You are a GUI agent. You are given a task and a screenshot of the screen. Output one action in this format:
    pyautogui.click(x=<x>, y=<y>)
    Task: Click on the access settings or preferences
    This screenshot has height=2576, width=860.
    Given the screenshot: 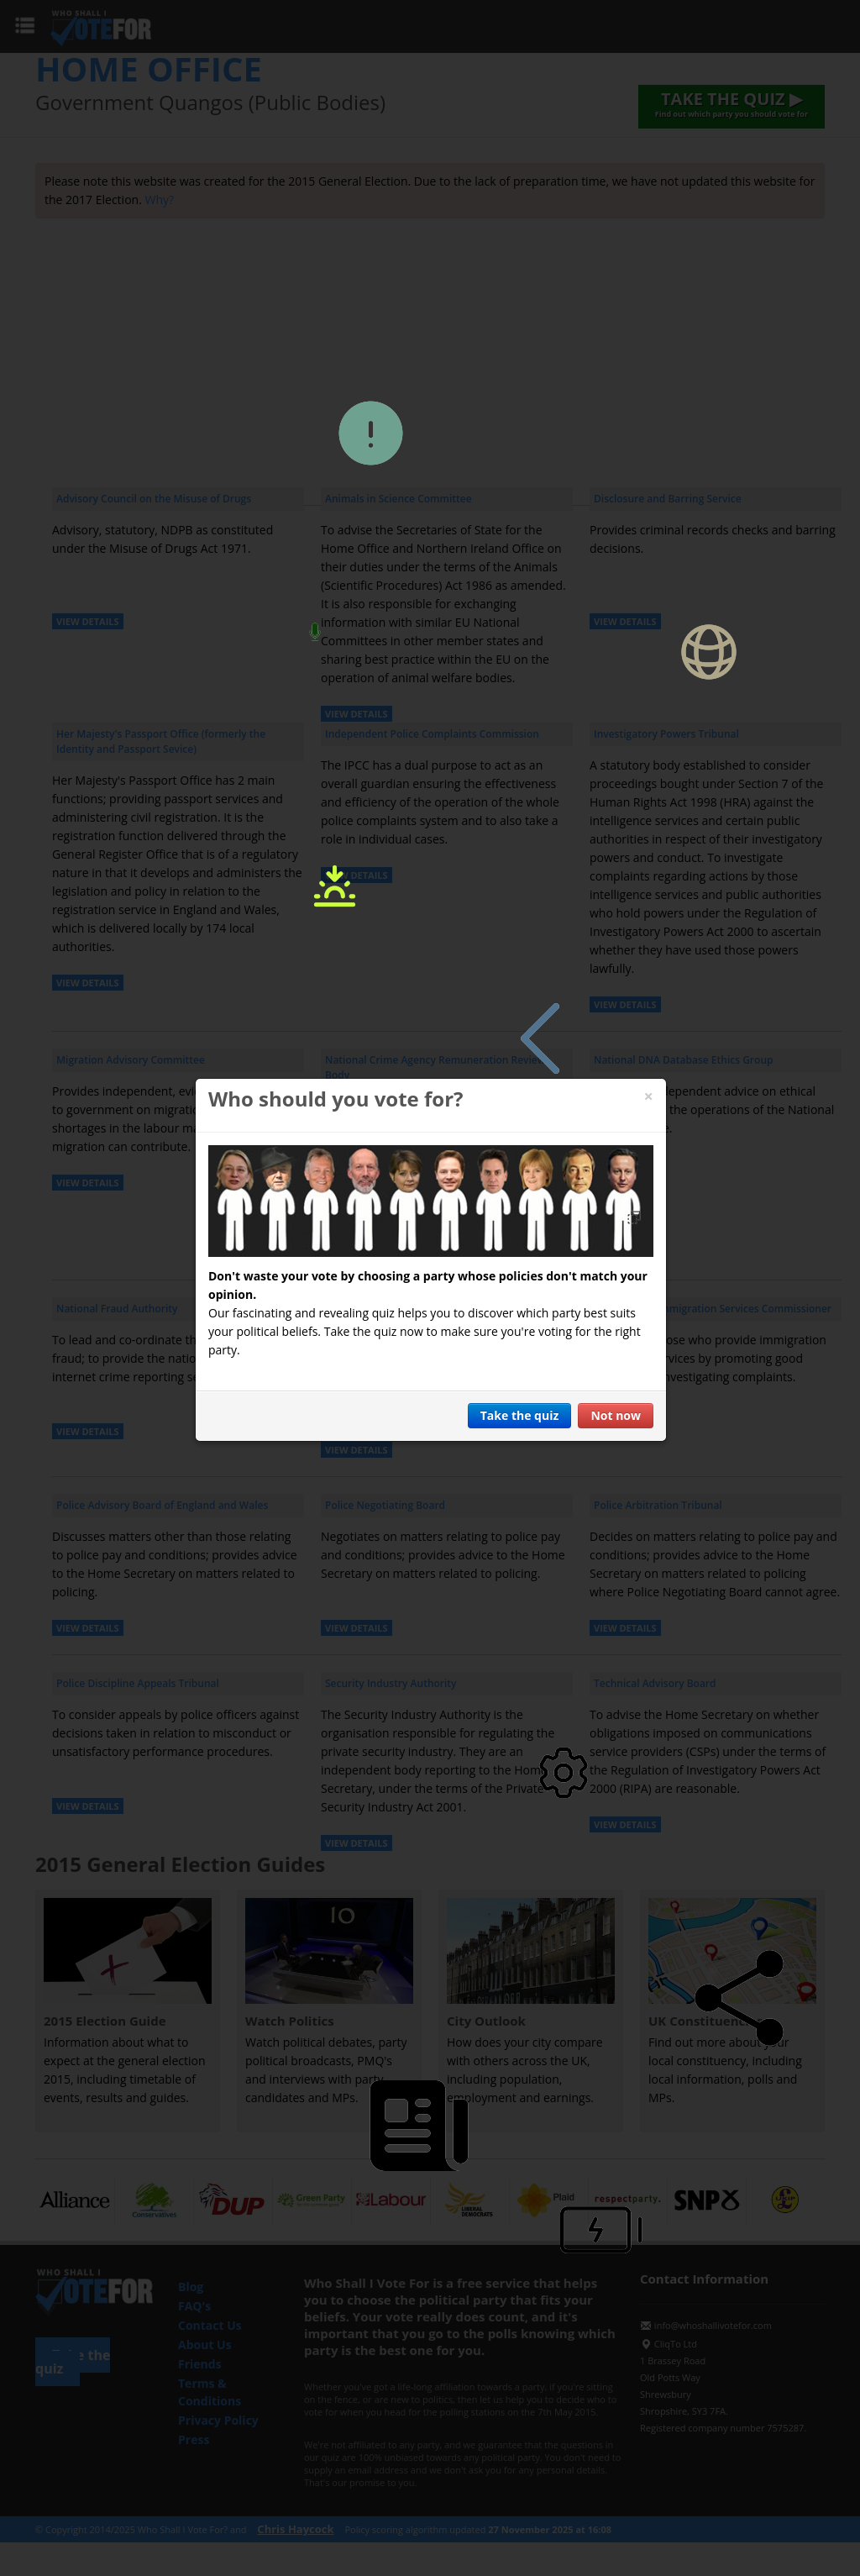 What is the action you would take?
    pyautogui.click(x=564, y=1773)
    